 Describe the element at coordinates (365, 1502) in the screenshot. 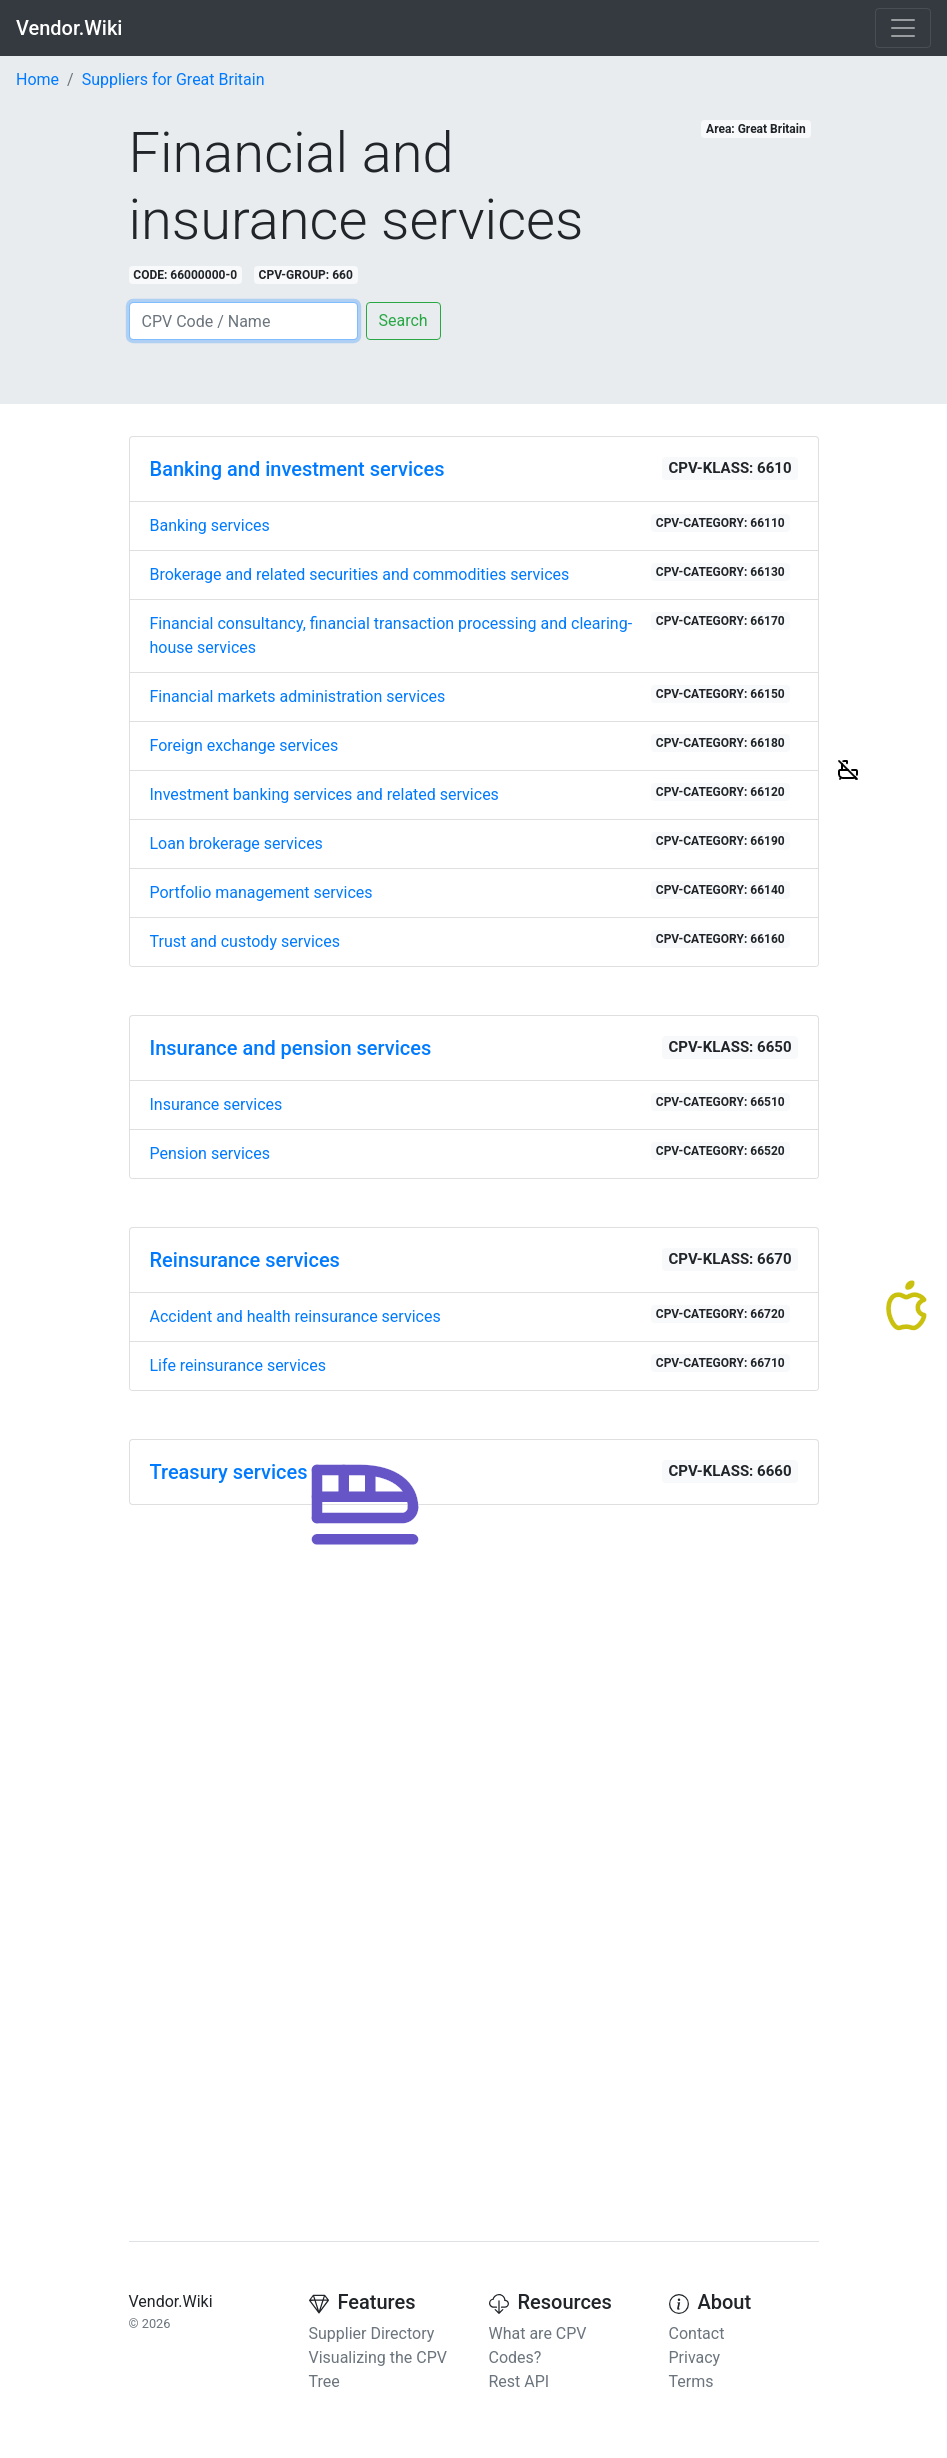

I see `view train schedules or railway options` at that location.